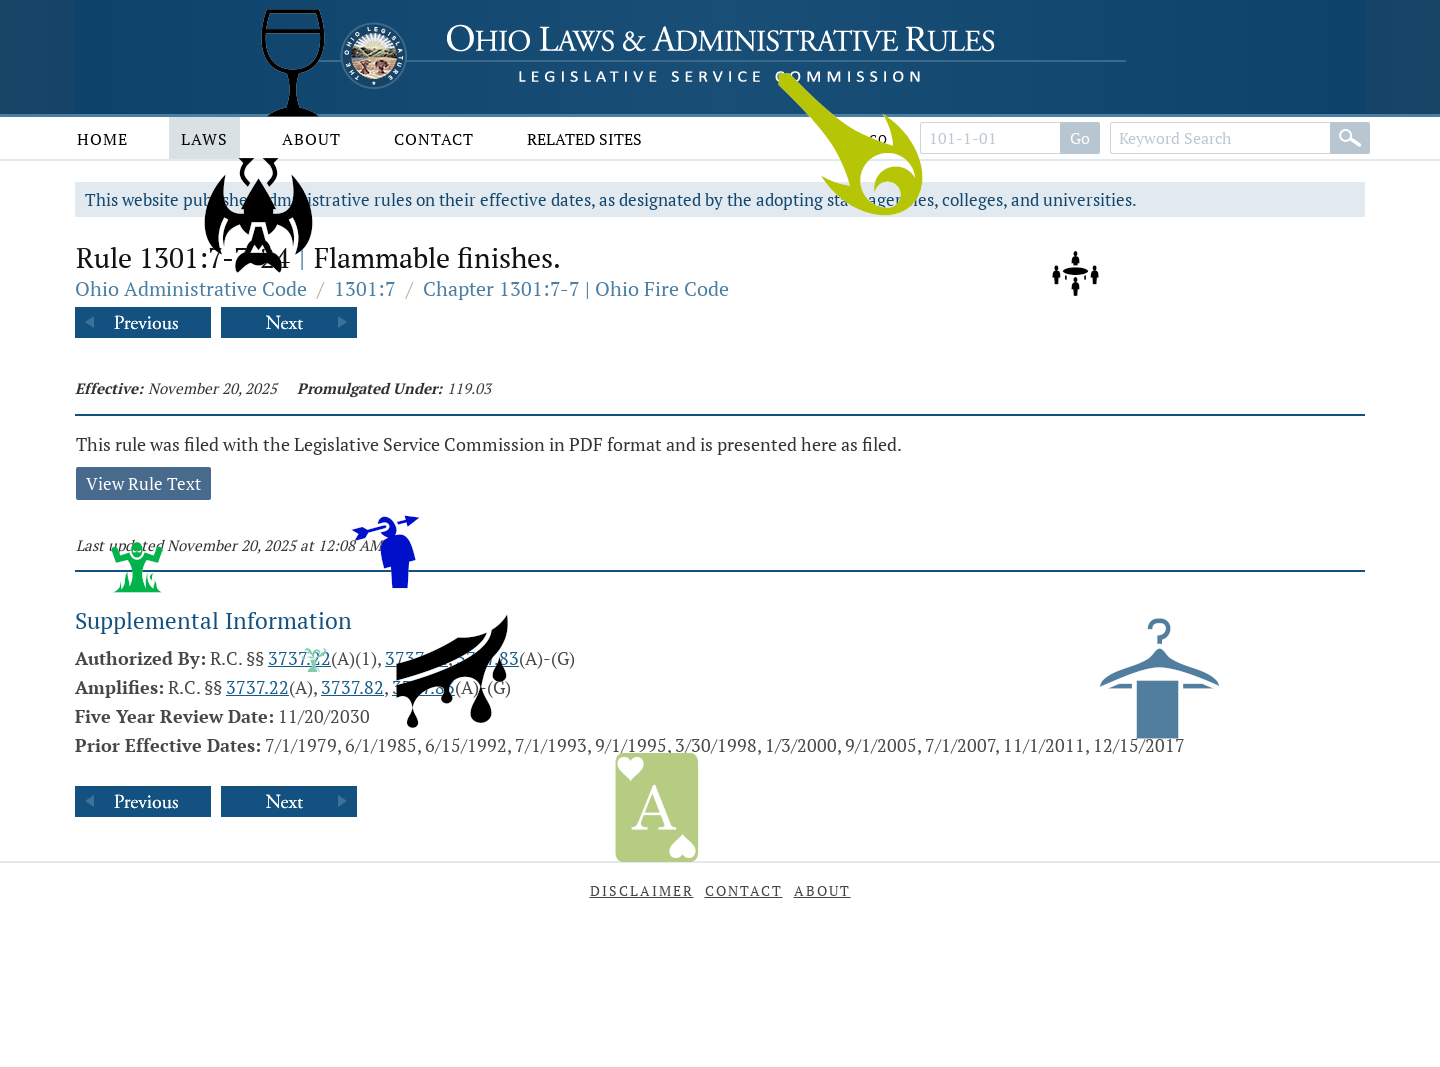 The width and height of the screenshot is (1440, 1067). Describe the element at coordinates (293, 63) in the screenshot. I see `browse wine or beverage options` at that location.